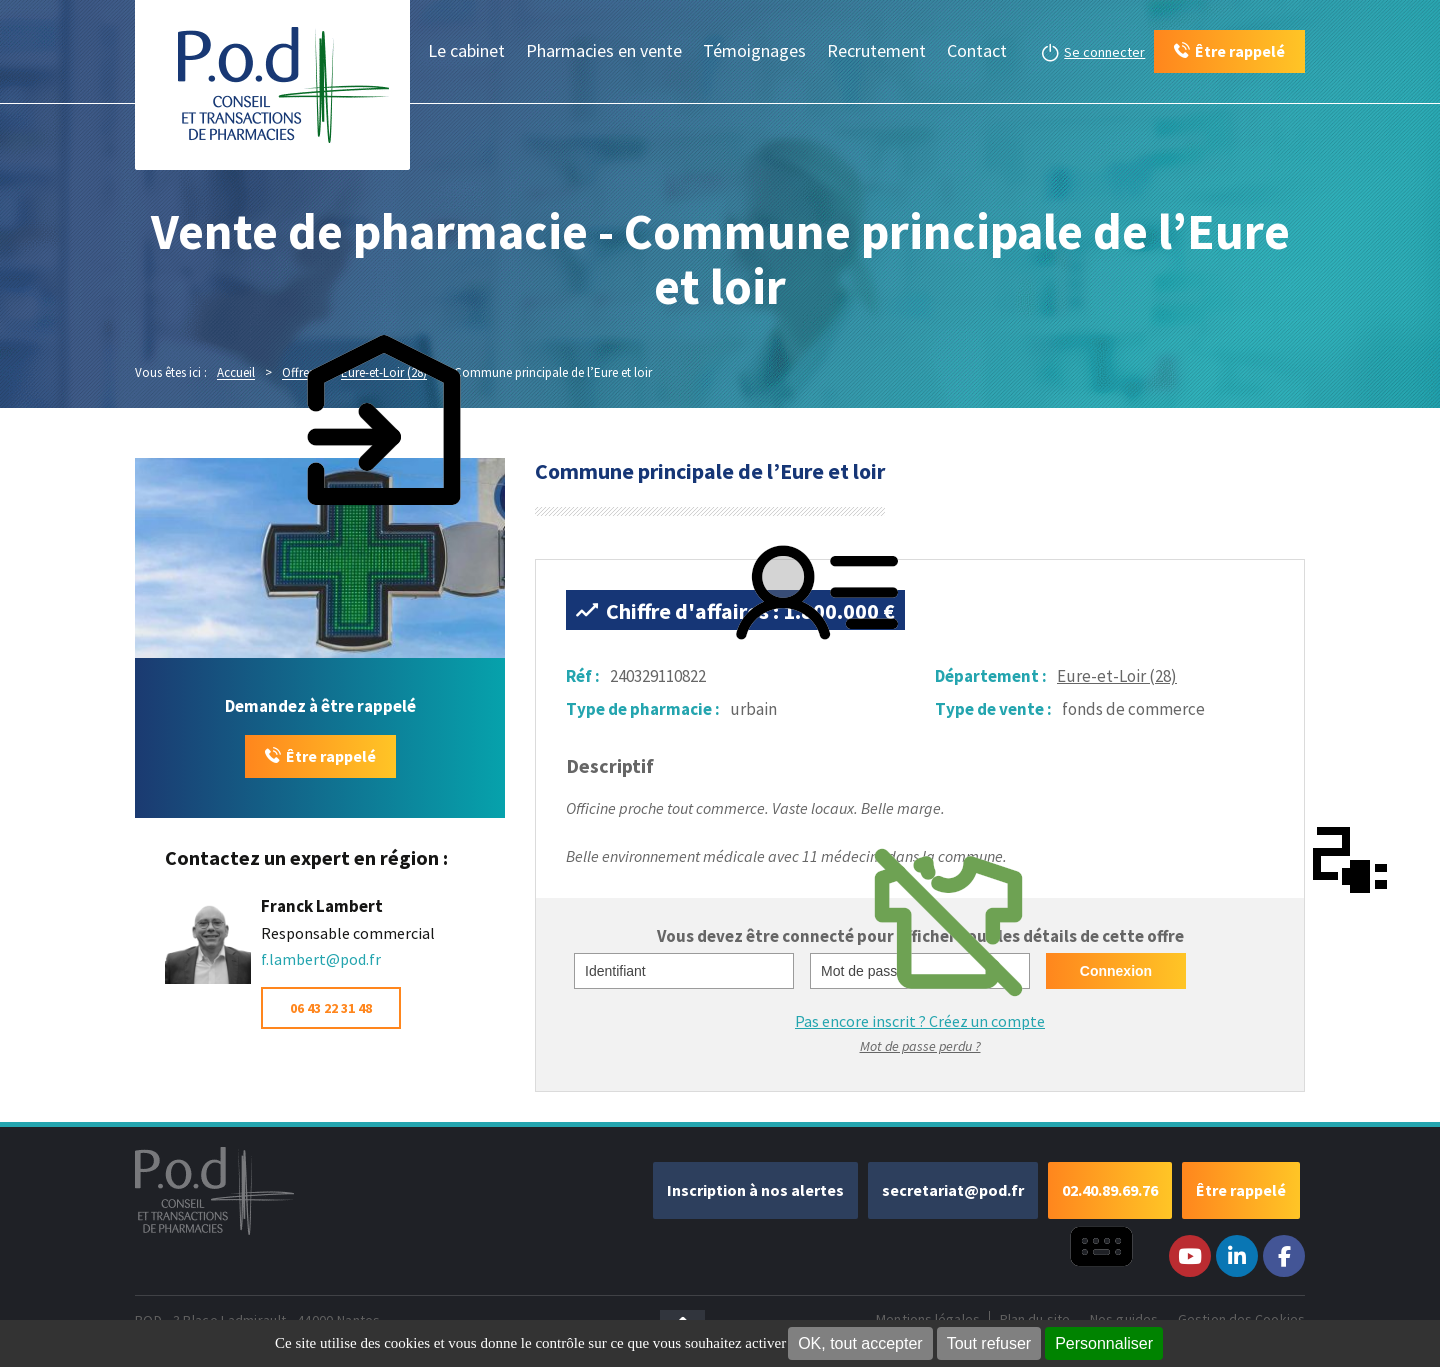 The image size is (1440, 1367). What do you see at coordinates (1350, 860) in the screenshot?
I see `find nearby electrical services or charging stations` at bounding box center [1350, 860].